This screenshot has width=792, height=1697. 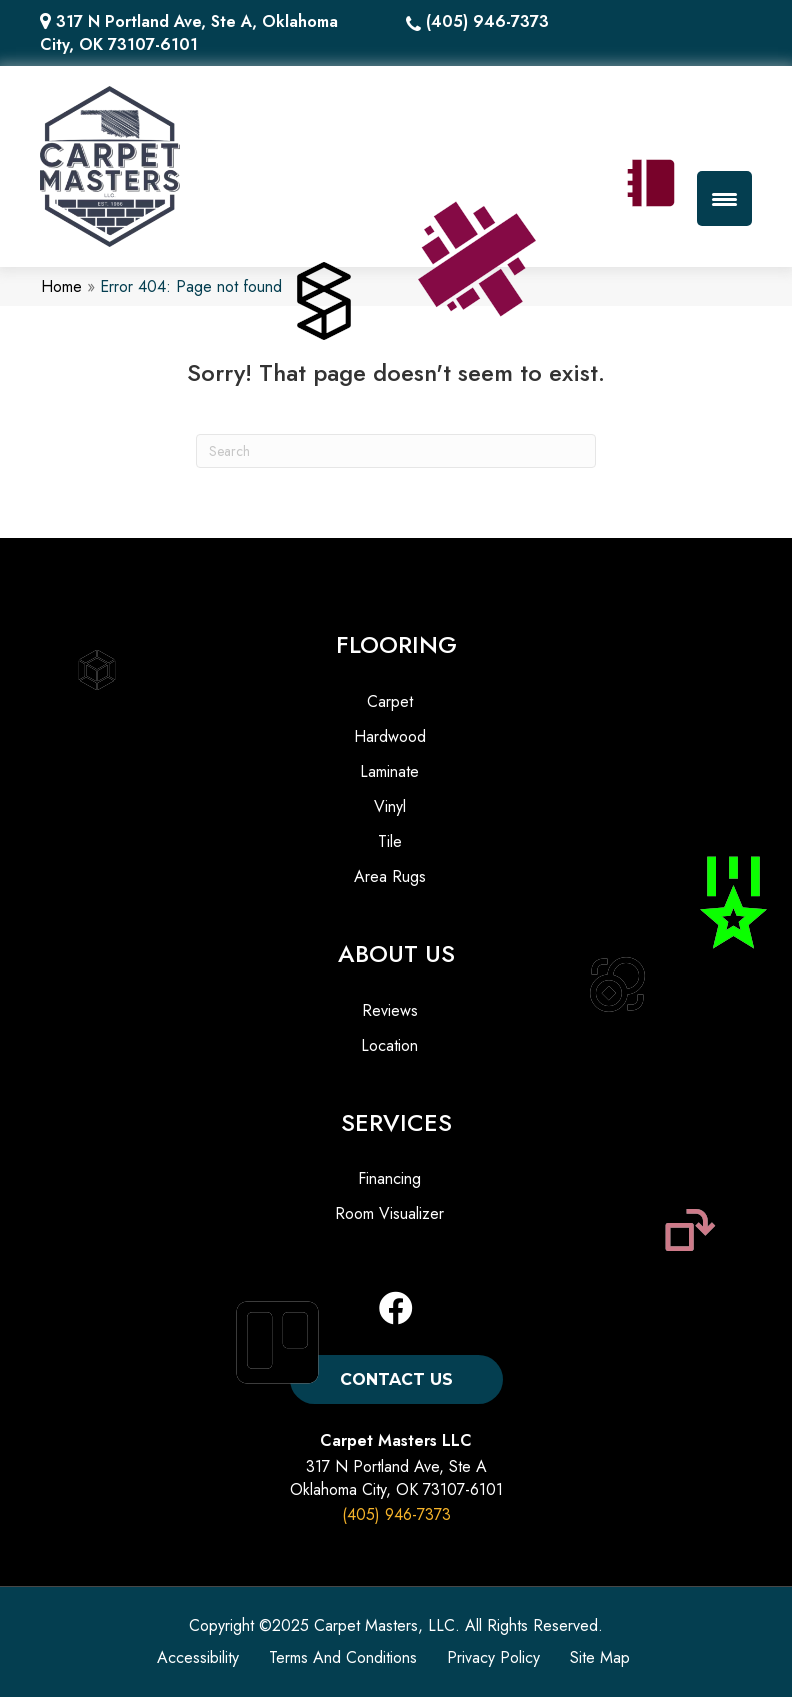 What do you see at coordinates (689, 1230) in the screenshot?
I see `rotate object clockwise` at bounding box center [689, 1230].